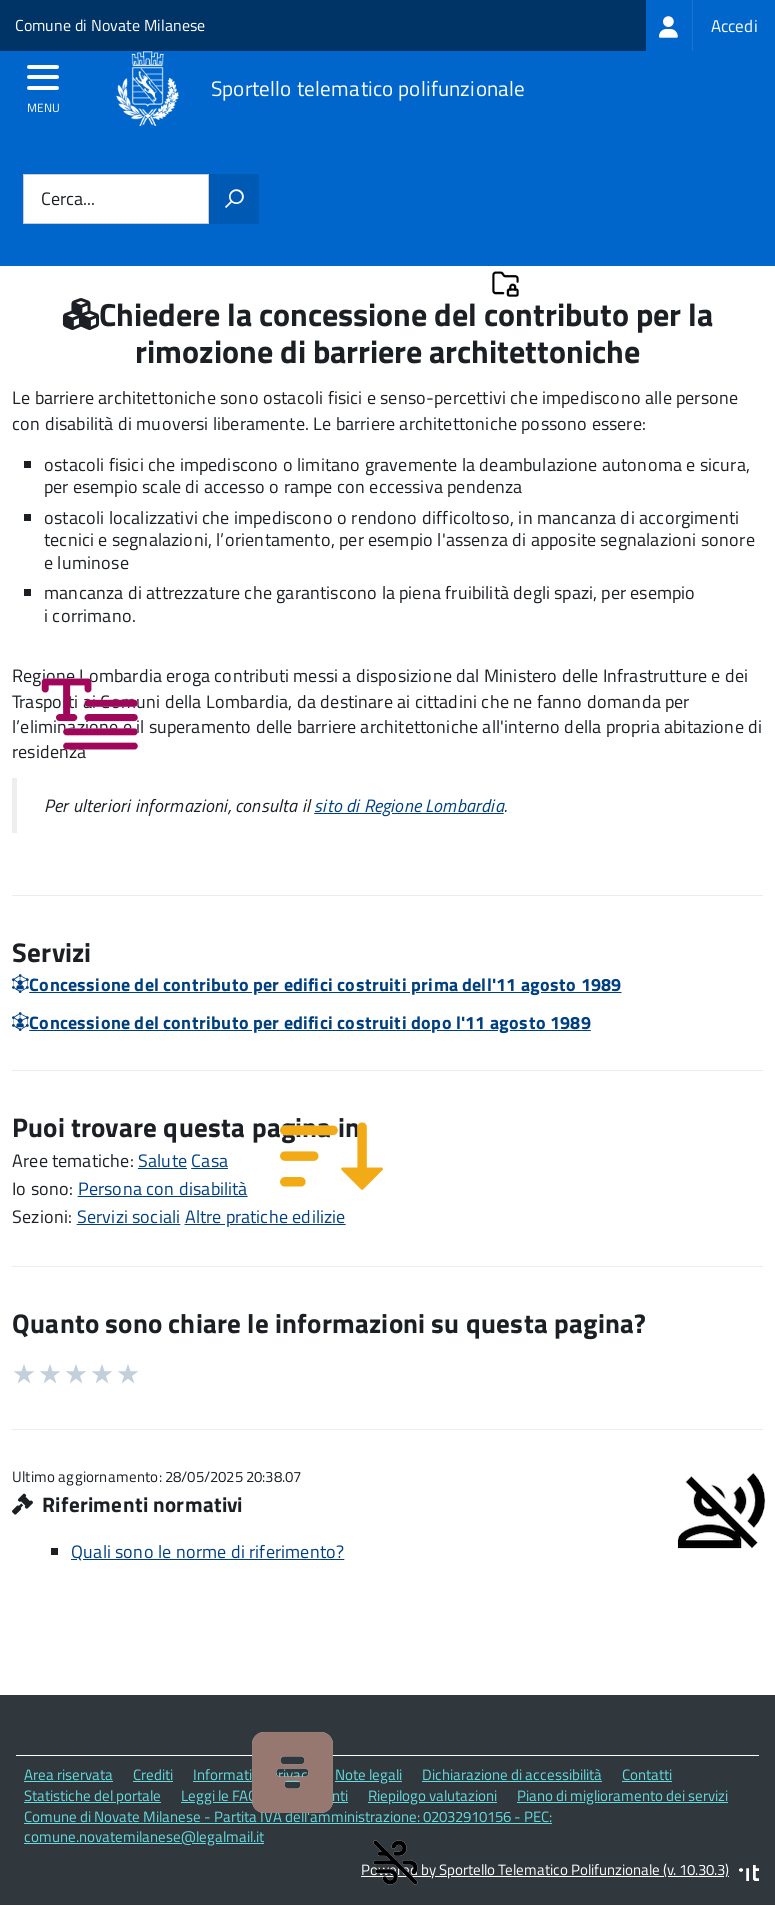  Describe the element at coordinates (331, 1154) in the screenshot. I see `sort items in descending order` at that location.